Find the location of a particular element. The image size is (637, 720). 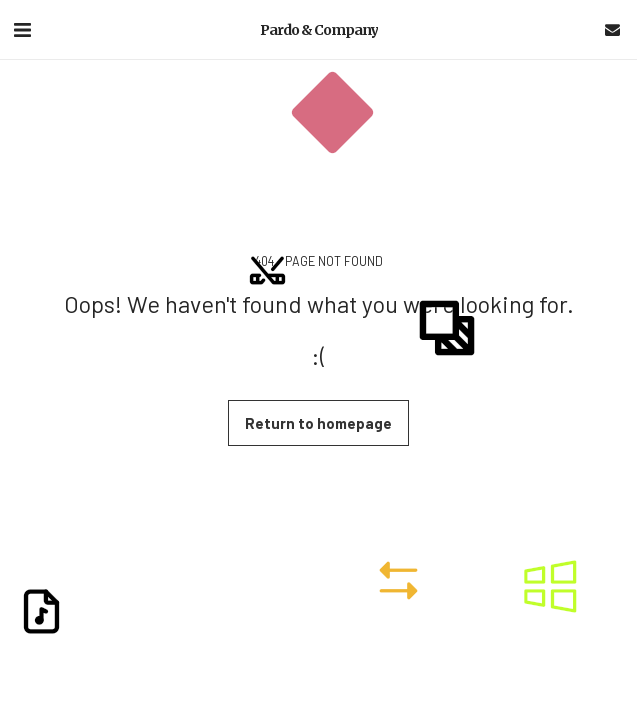

open an audio or music file is located at coordinates (41, 611).